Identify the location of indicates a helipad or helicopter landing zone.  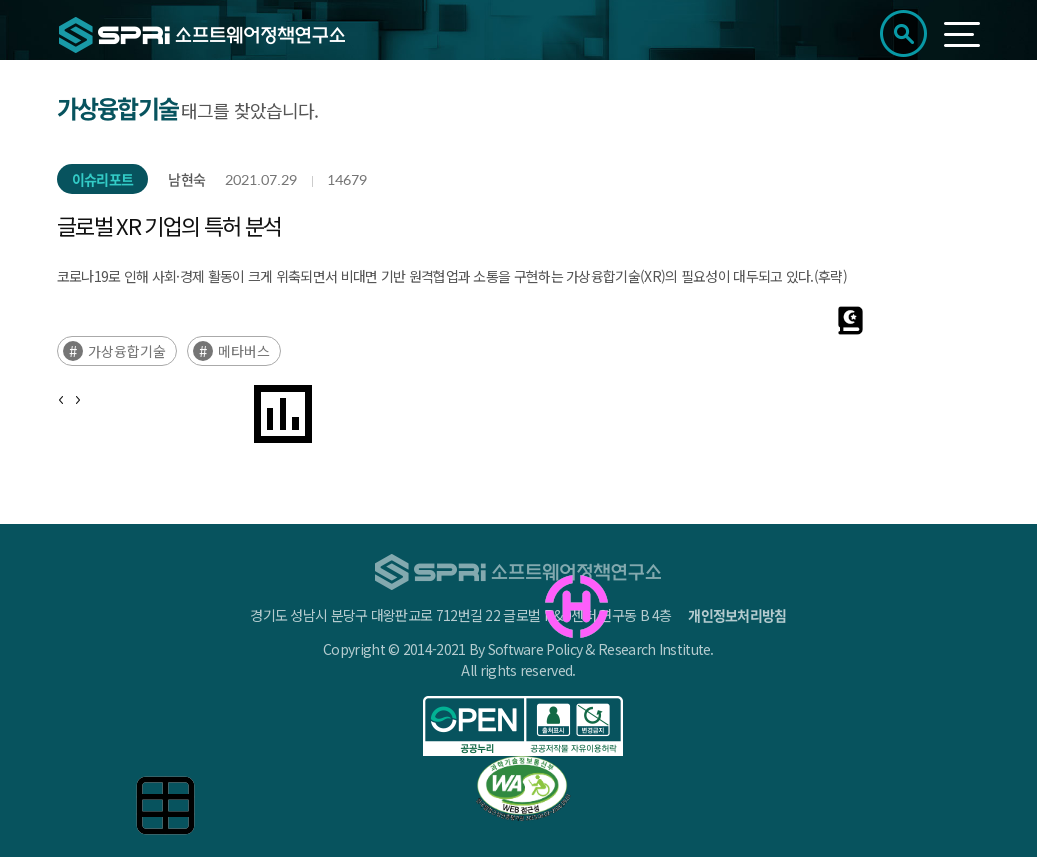
(576, 606).